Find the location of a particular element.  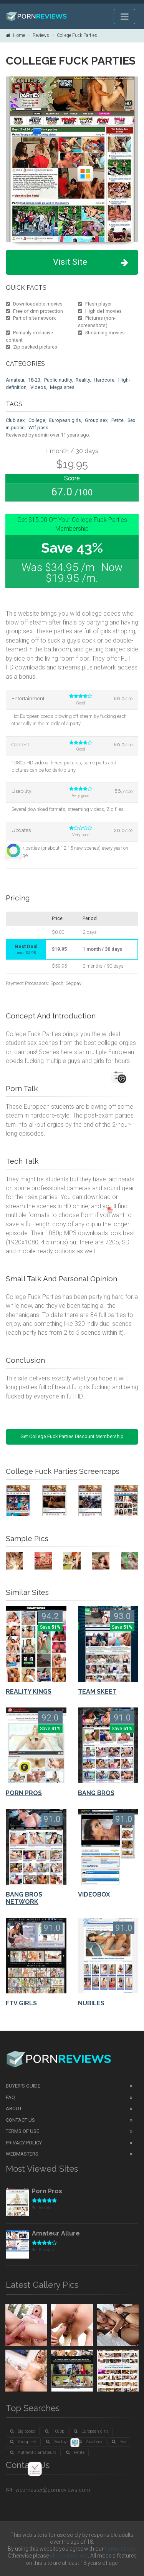

open grub customizer to configure bootloader settings is located at coordinates (118, 1075).